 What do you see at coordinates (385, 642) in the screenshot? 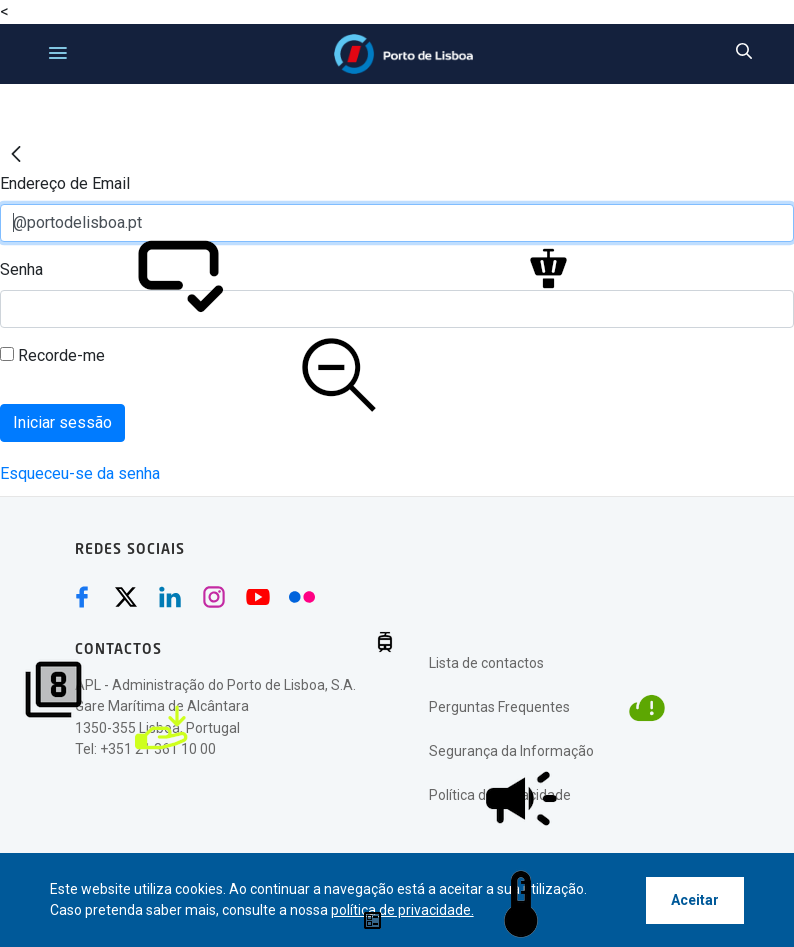
I see `view tram or light rail transit options` at bounding box center [385, 642].